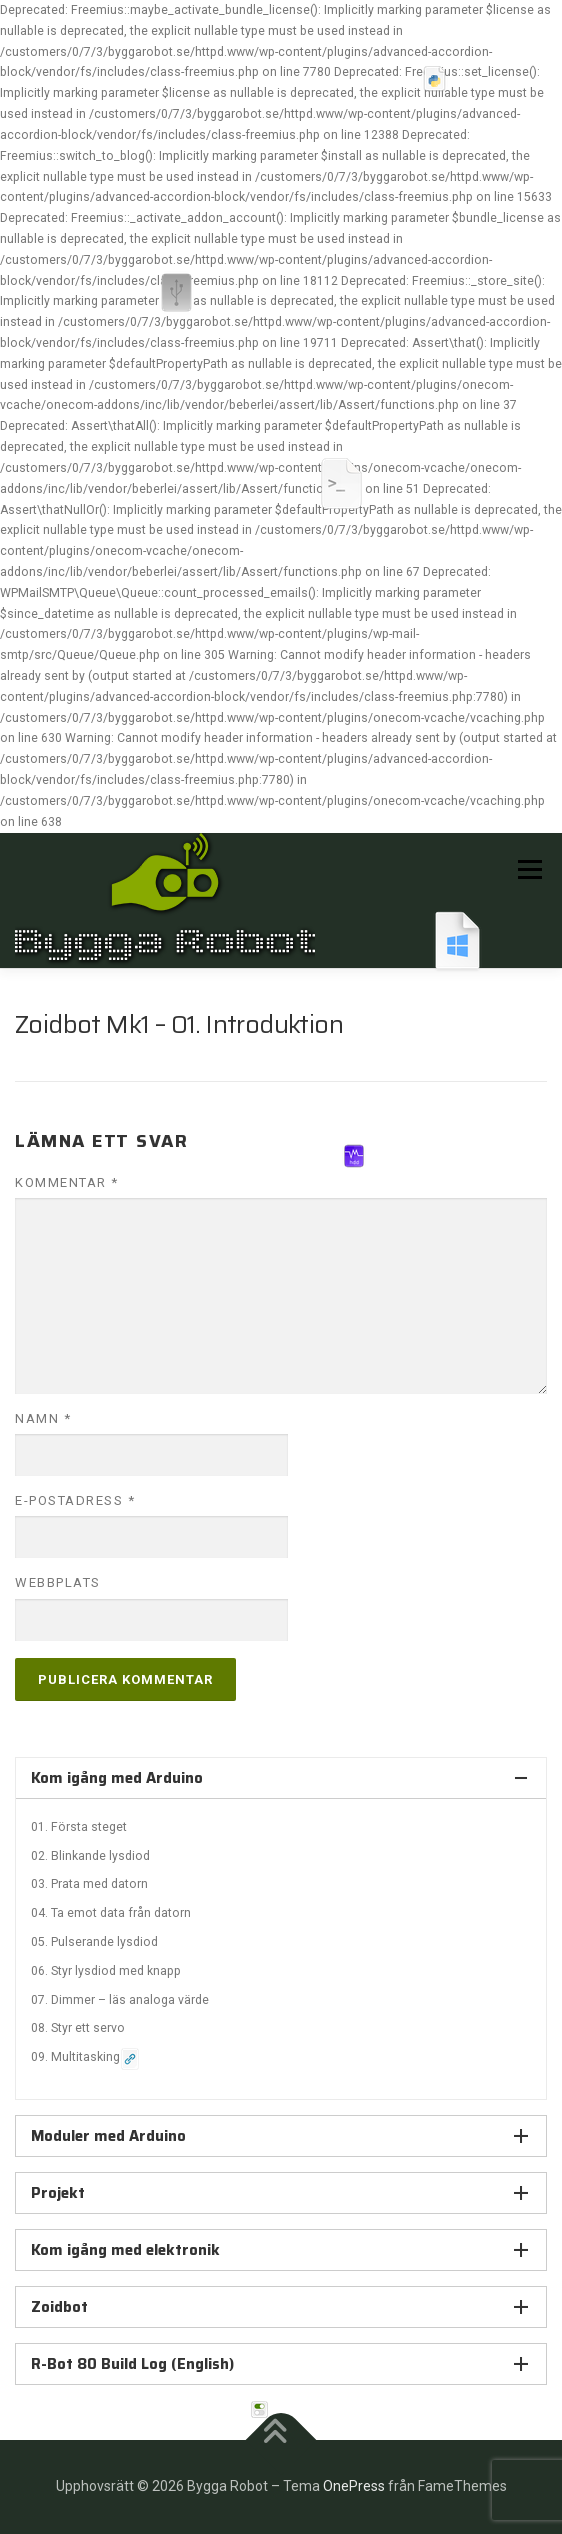 This screenshot has width=562, height=2534. What do you see at coordinates (354, 1156) in the screenshot?
I see `virtualbox hard disk drive file` at bounding box center [354, 1156].